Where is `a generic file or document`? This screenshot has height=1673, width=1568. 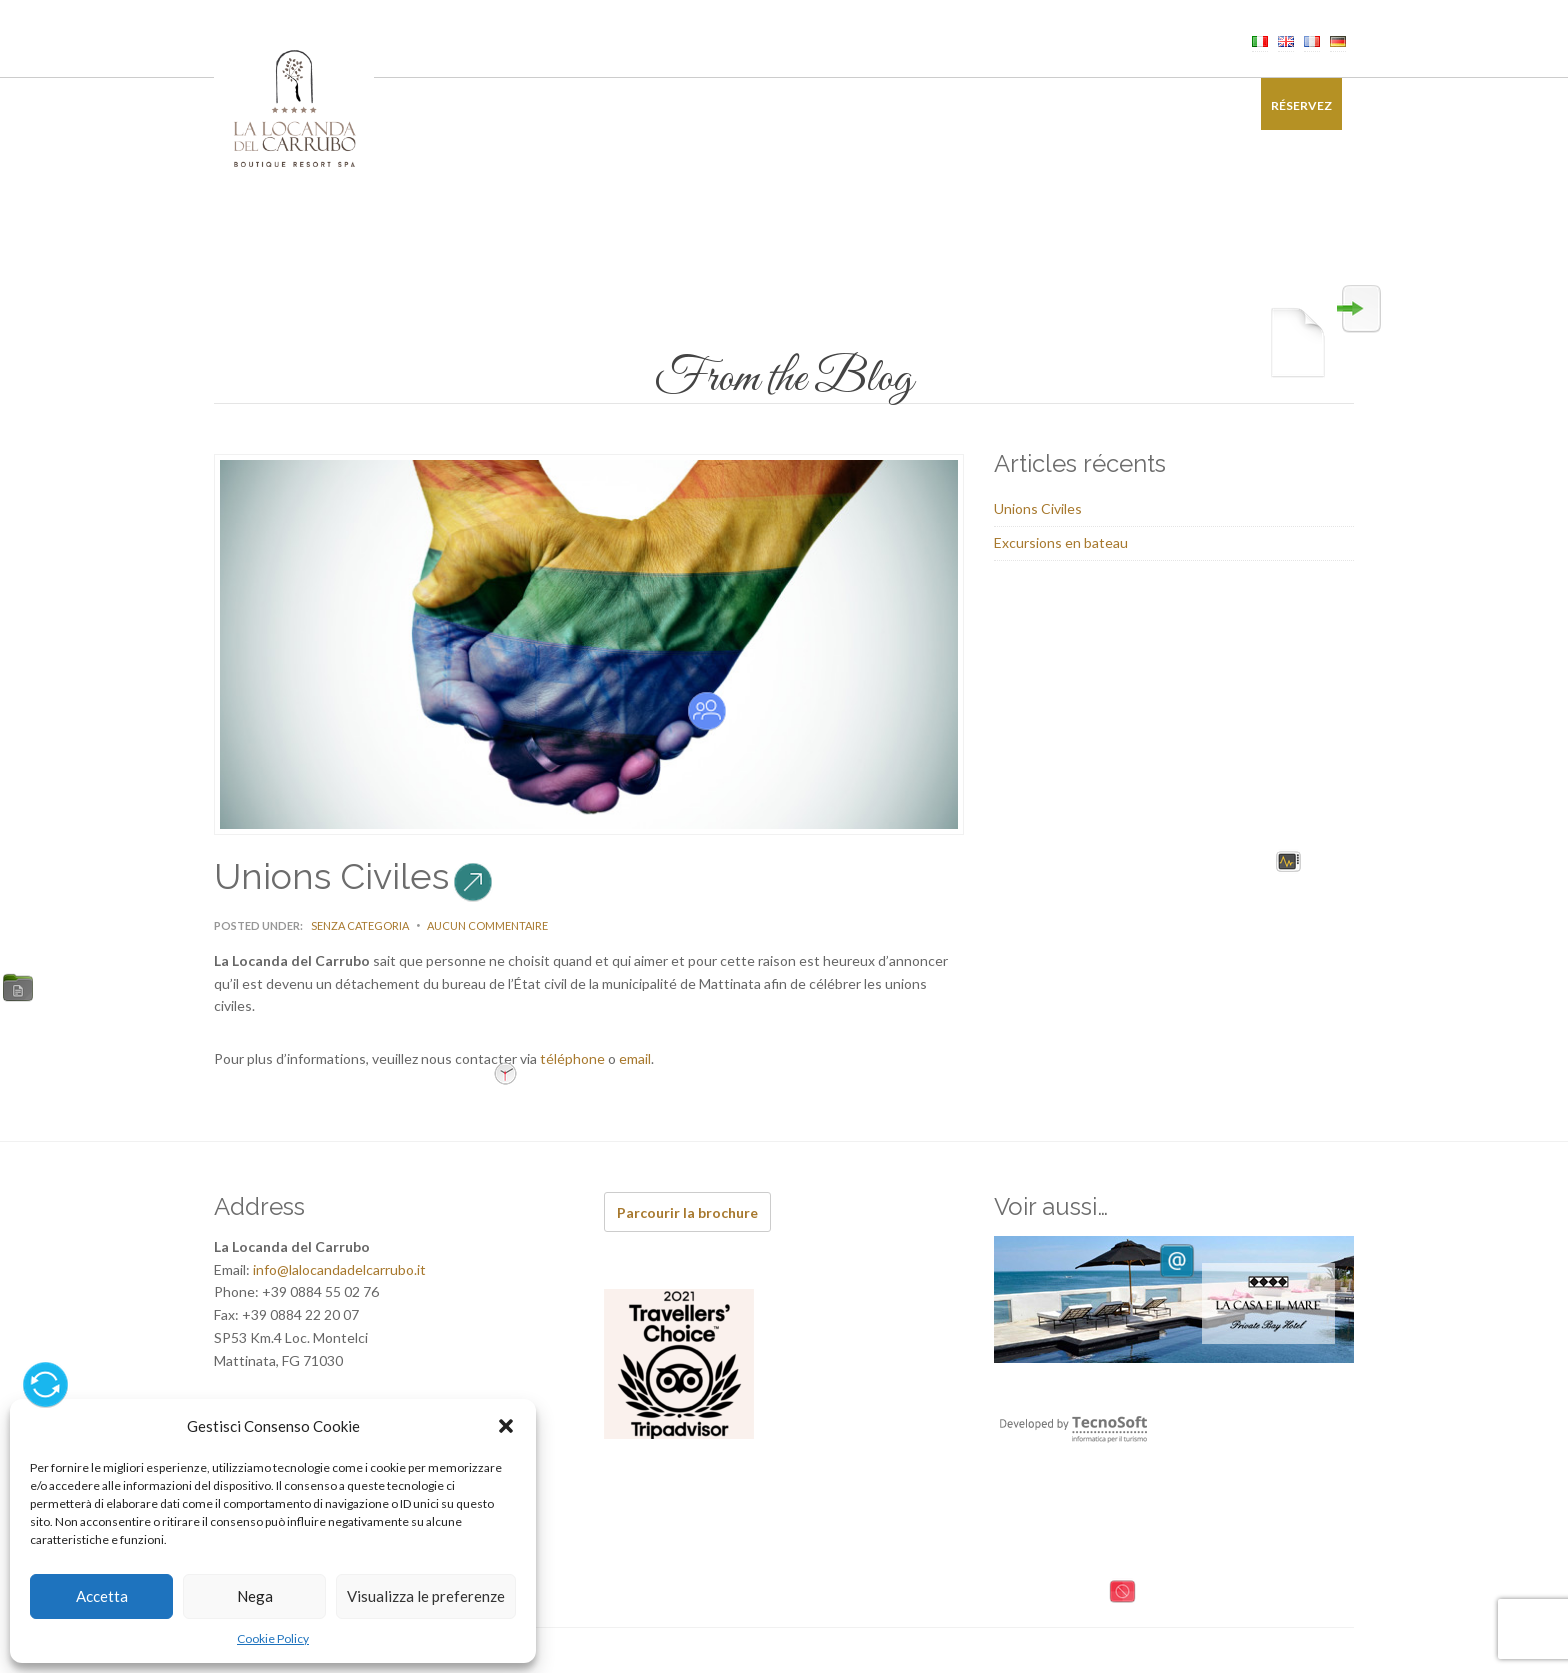 a generic file or document is located at coordinates (1298, 344).